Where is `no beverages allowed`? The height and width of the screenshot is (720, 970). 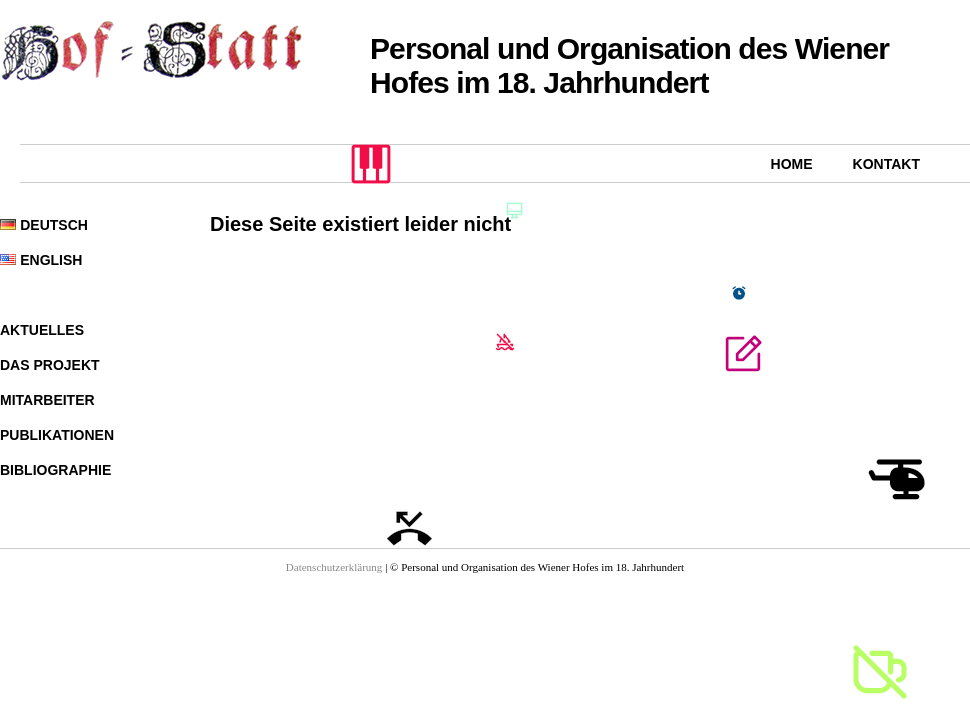 no beverages allowed is located at coordinates (880, 672).